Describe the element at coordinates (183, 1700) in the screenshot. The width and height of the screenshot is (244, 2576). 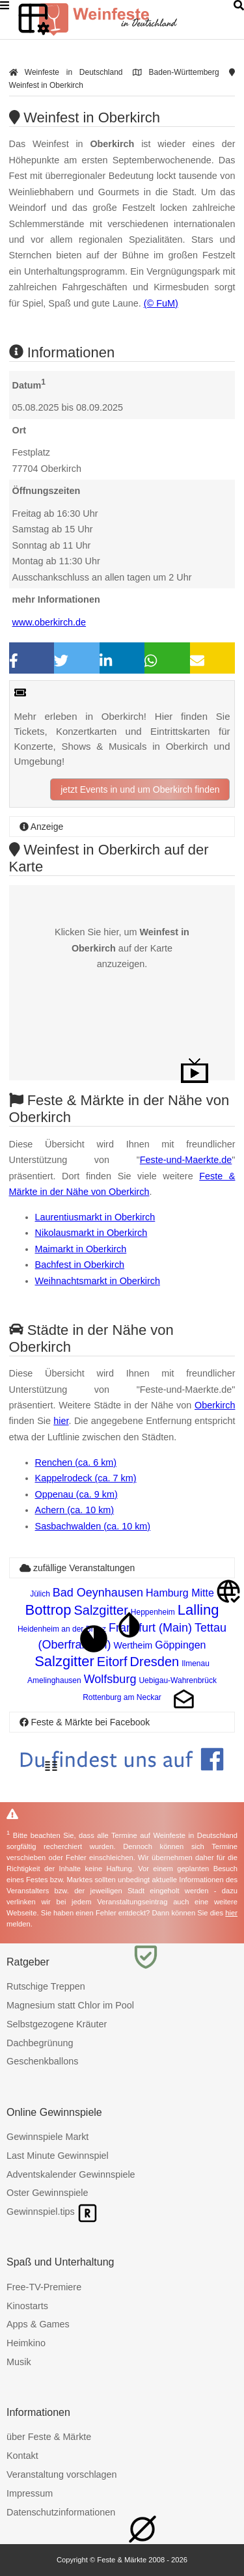
I see `view draft messages` at that location.